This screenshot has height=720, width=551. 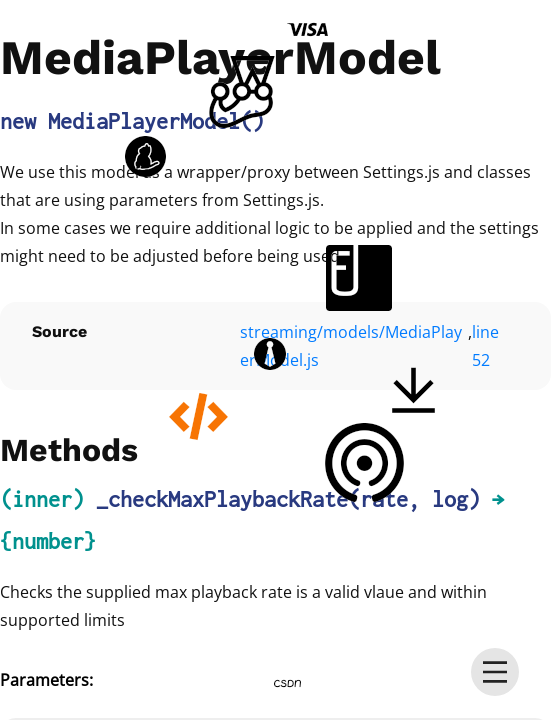 What do you see at coordinates (359, 278) in the screenshot?
I see `open the Fyle expense management app` at bounding box center [359, 278].